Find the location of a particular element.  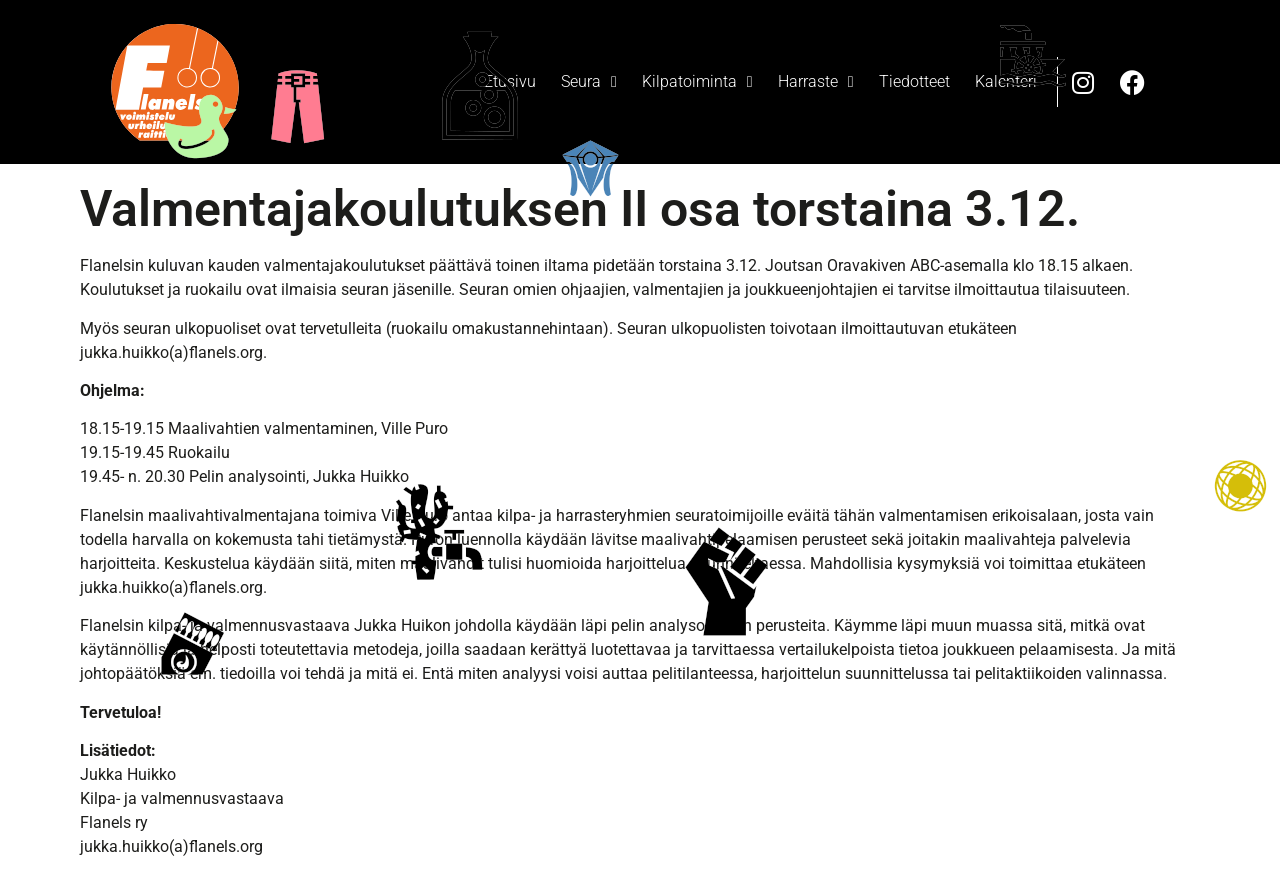

access alchemy or potion crafting is located at coordinates (483, 85).